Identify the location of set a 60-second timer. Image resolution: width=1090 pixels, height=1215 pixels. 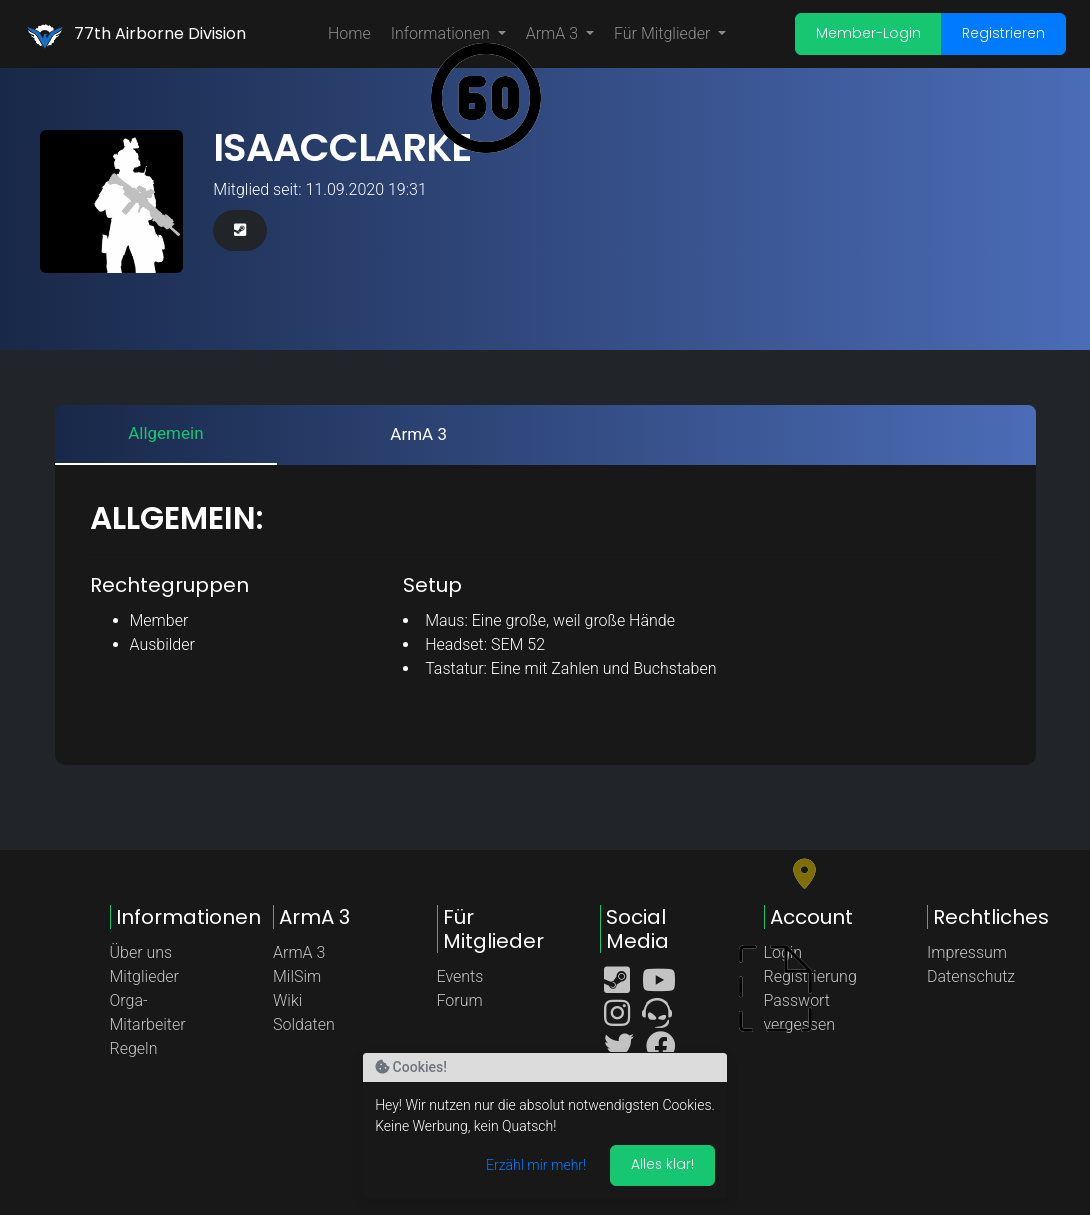
(486, 98).